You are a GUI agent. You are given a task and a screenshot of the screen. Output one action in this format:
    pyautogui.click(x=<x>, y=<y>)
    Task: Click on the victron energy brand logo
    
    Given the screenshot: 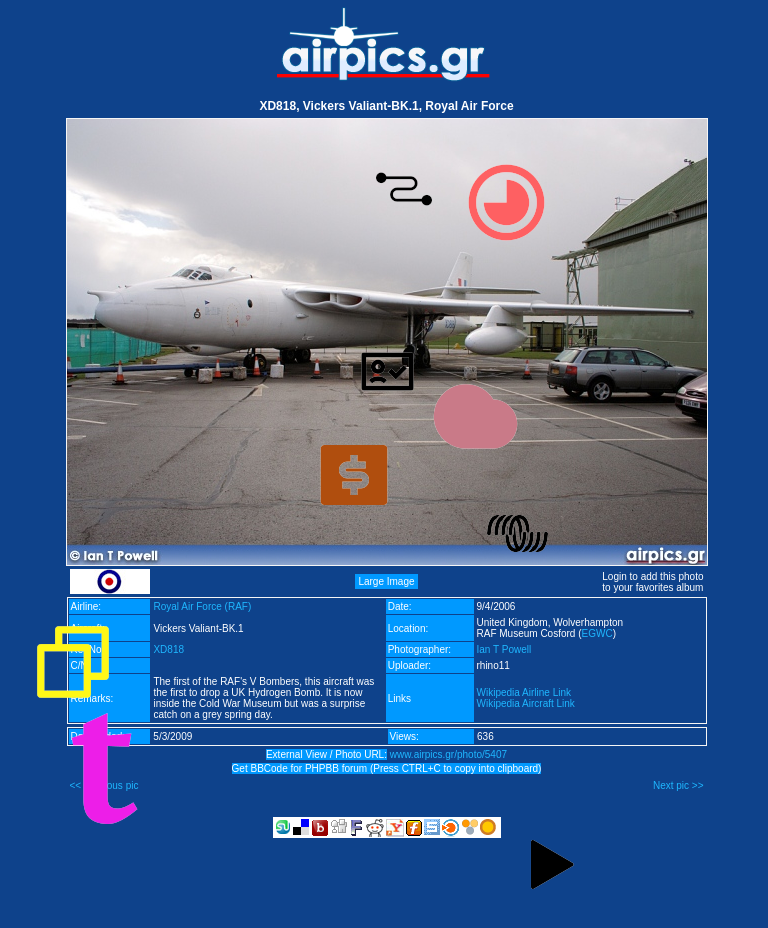 What is the action you would take?
    pyautogui.click(x=517, y=533)
    